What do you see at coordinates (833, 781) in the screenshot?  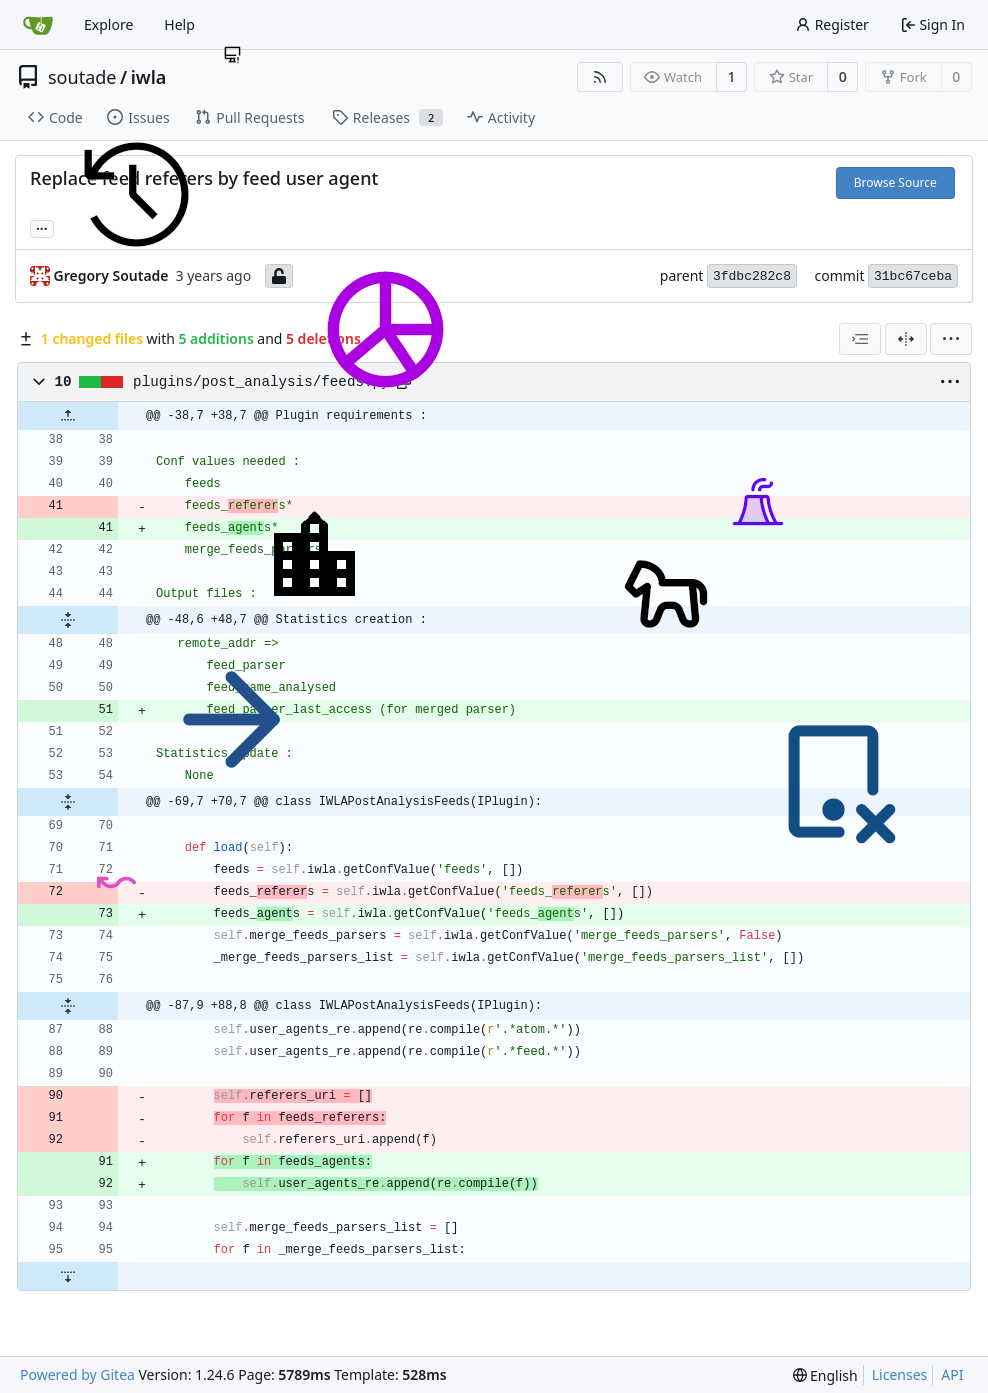 I see `disconnect or remove tablet device` at bounding box center [833, 781].